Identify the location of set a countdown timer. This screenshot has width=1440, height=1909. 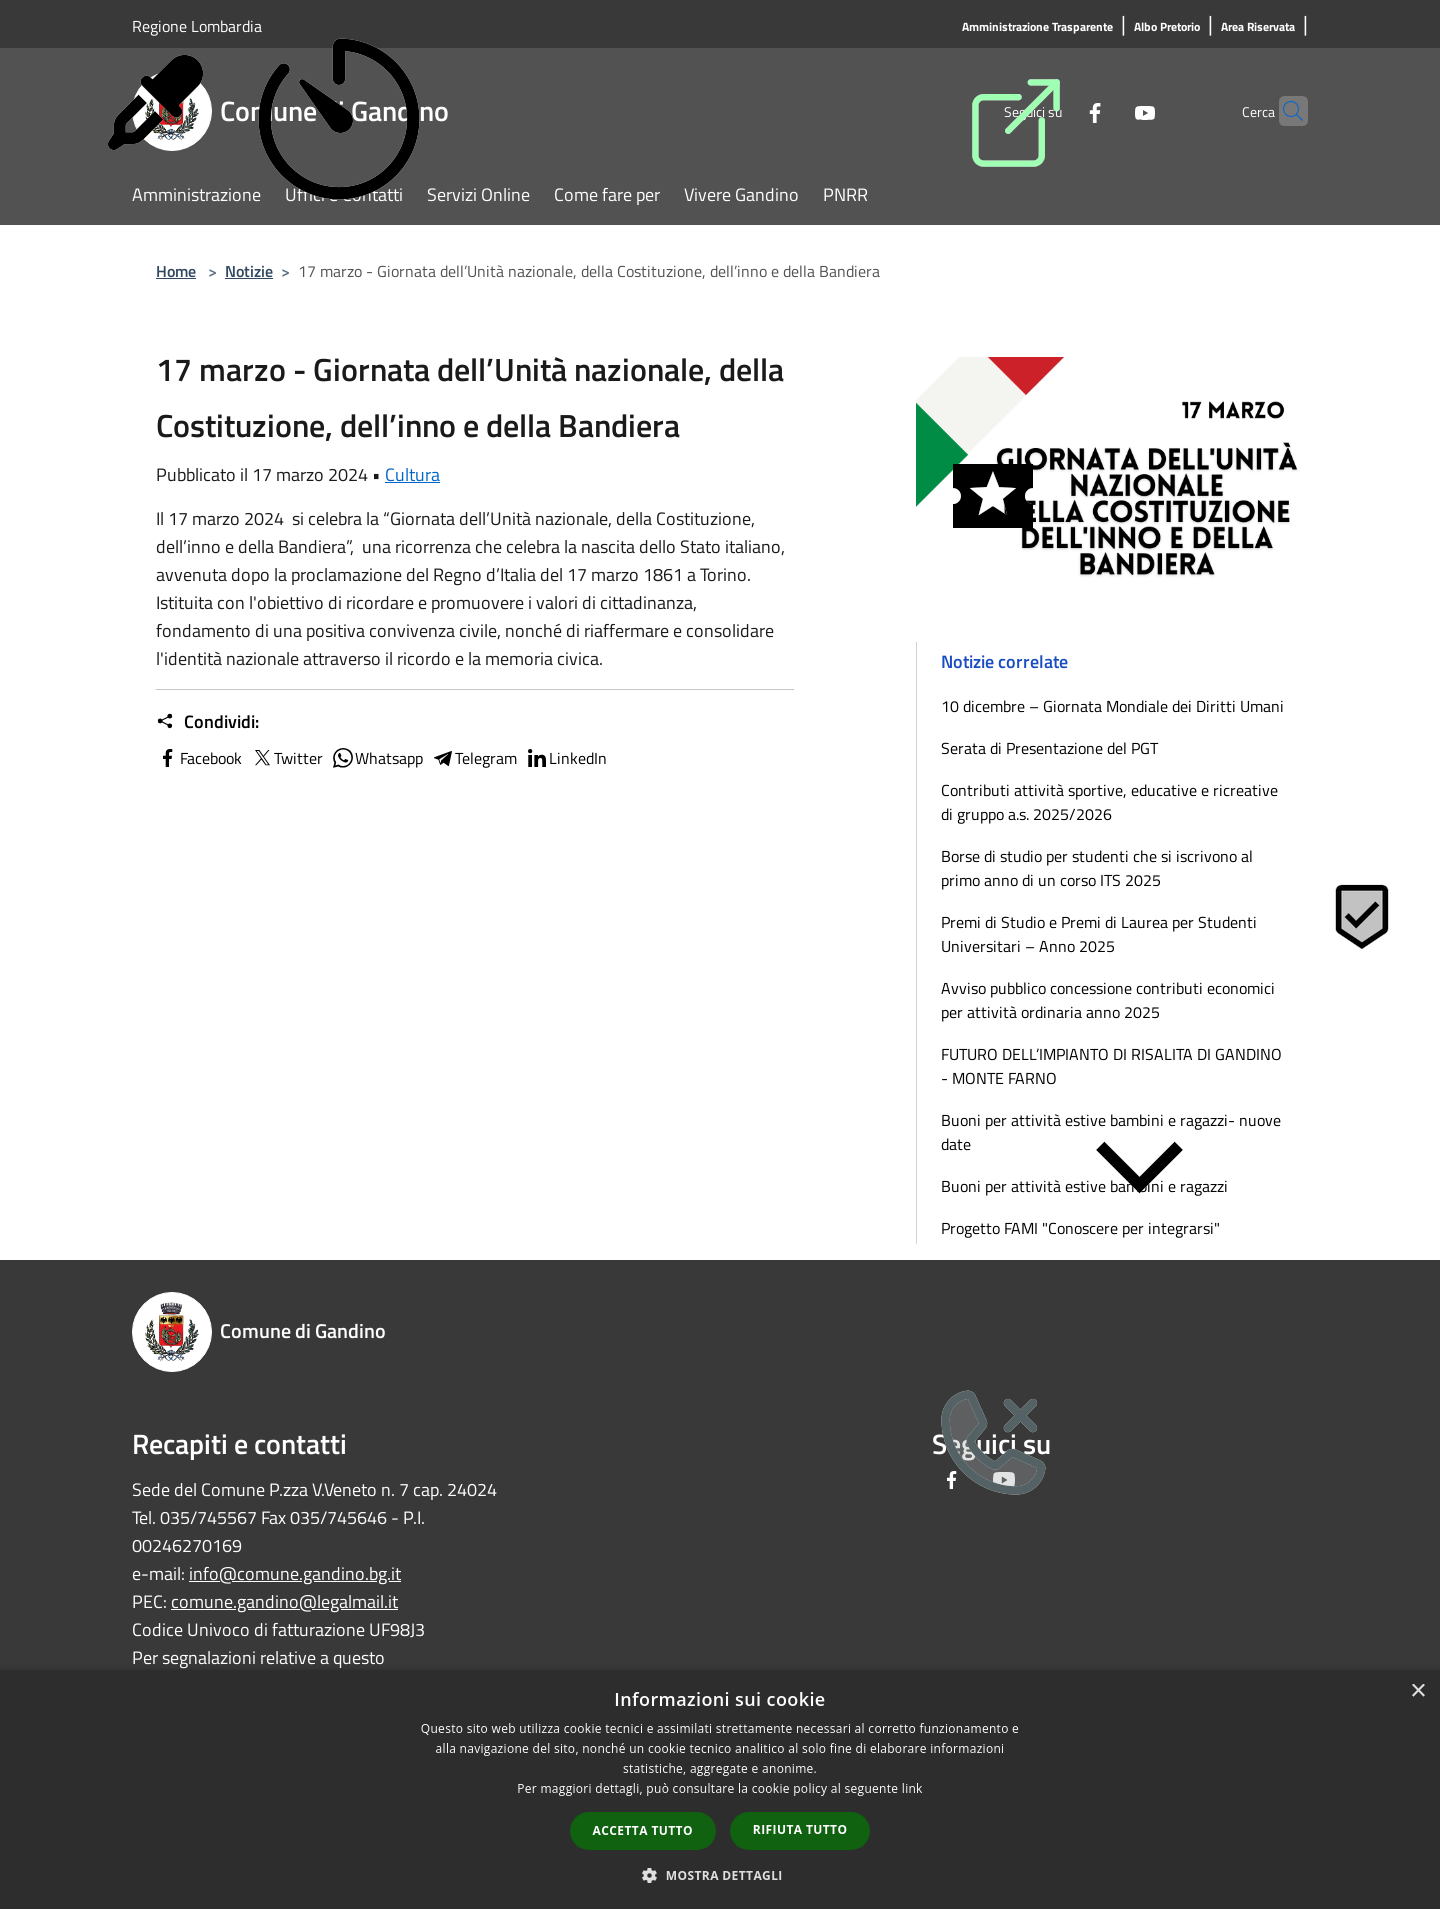
(339, 119).